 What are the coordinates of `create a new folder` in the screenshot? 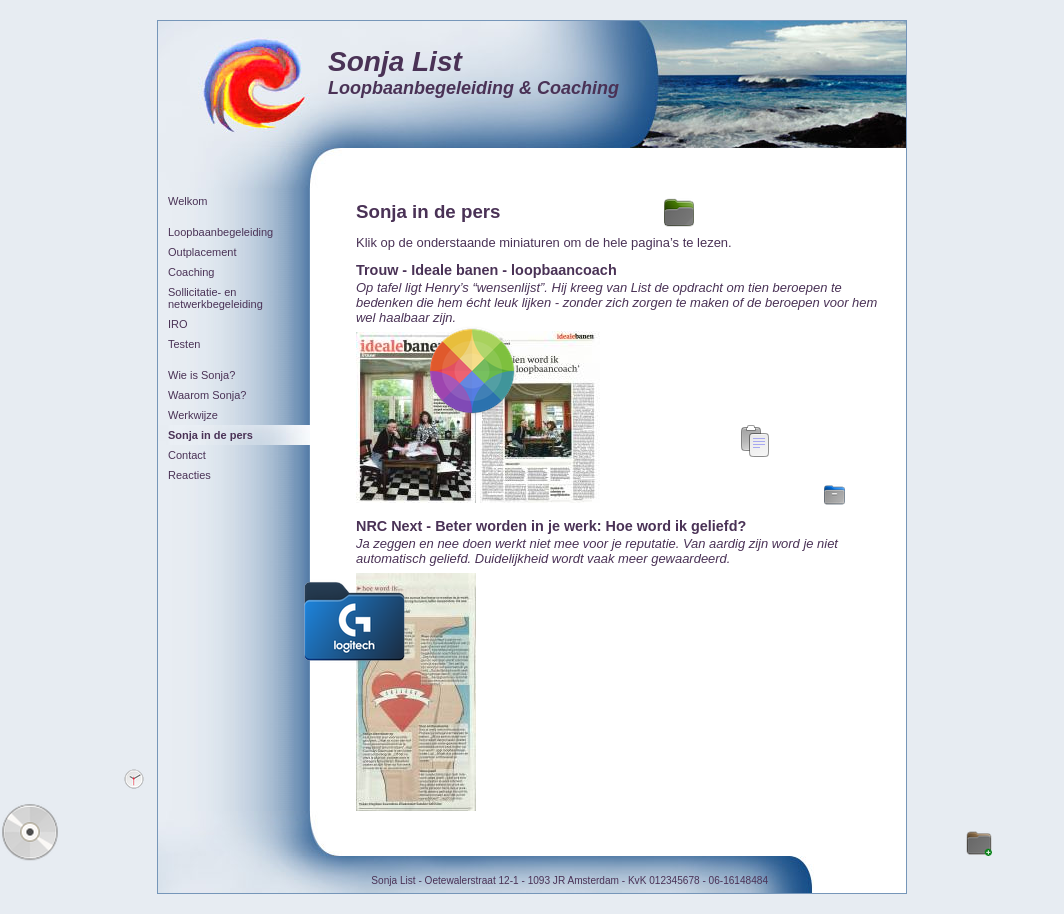 It's located at (979, 843).